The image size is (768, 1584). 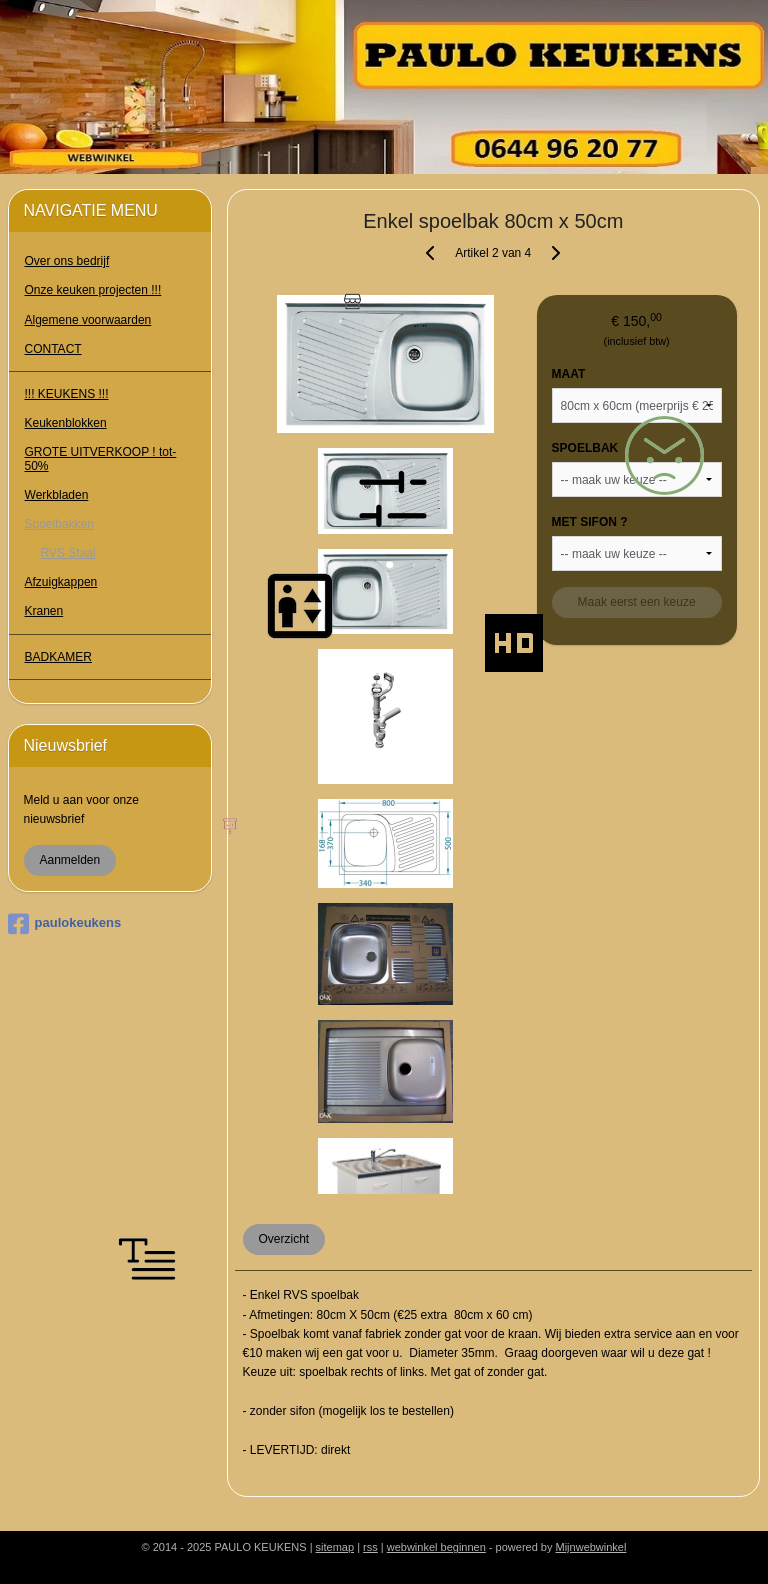 I want to click on read articles from the new york times, so click(x=146, y=1259).